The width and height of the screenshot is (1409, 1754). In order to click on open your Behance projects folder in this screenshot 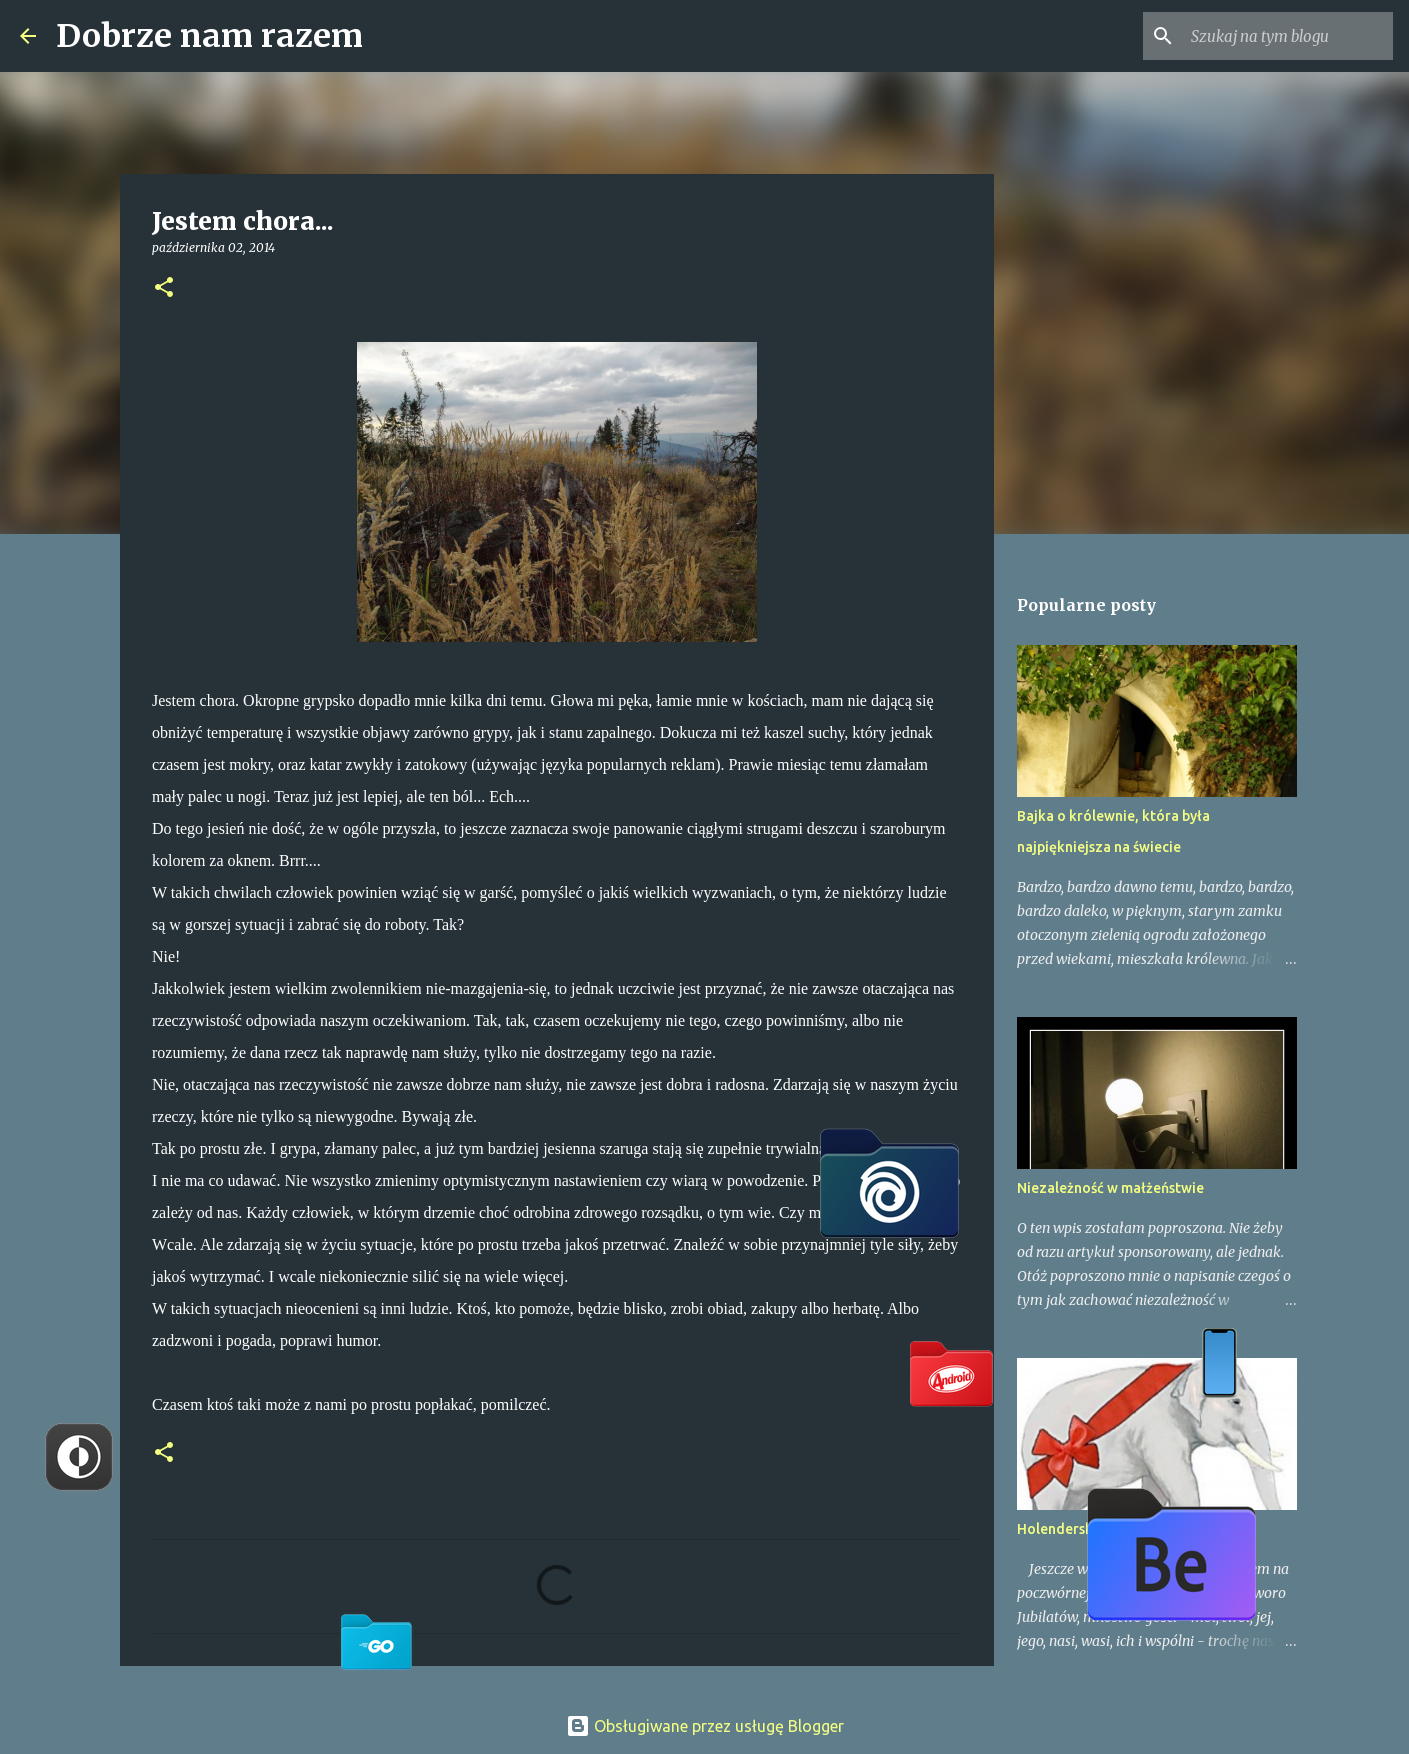, I will do `click(1171, 1559)`.